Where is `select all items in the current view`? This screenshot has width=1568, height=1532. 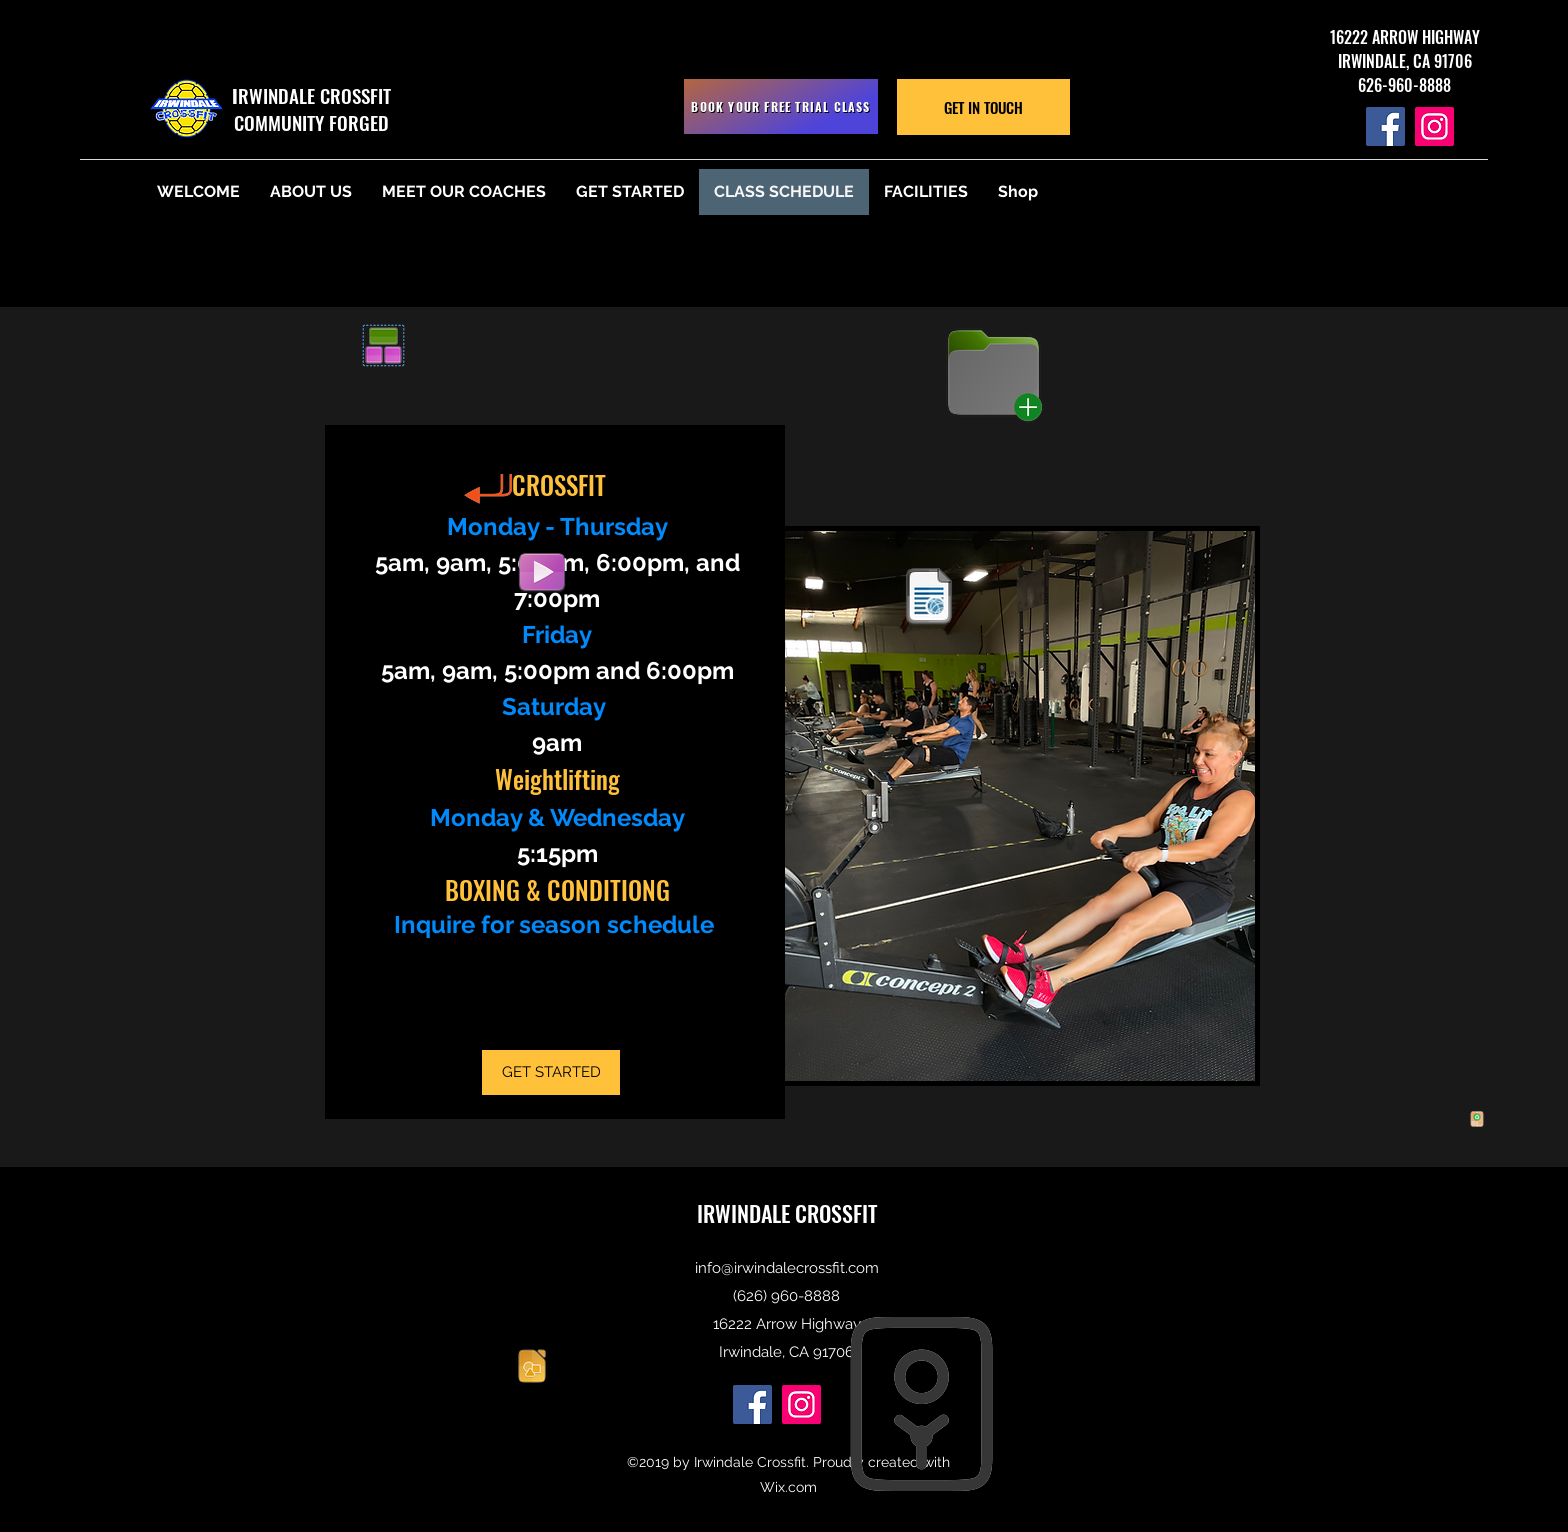 select all items in the current view is located at coordinates (383, 345).